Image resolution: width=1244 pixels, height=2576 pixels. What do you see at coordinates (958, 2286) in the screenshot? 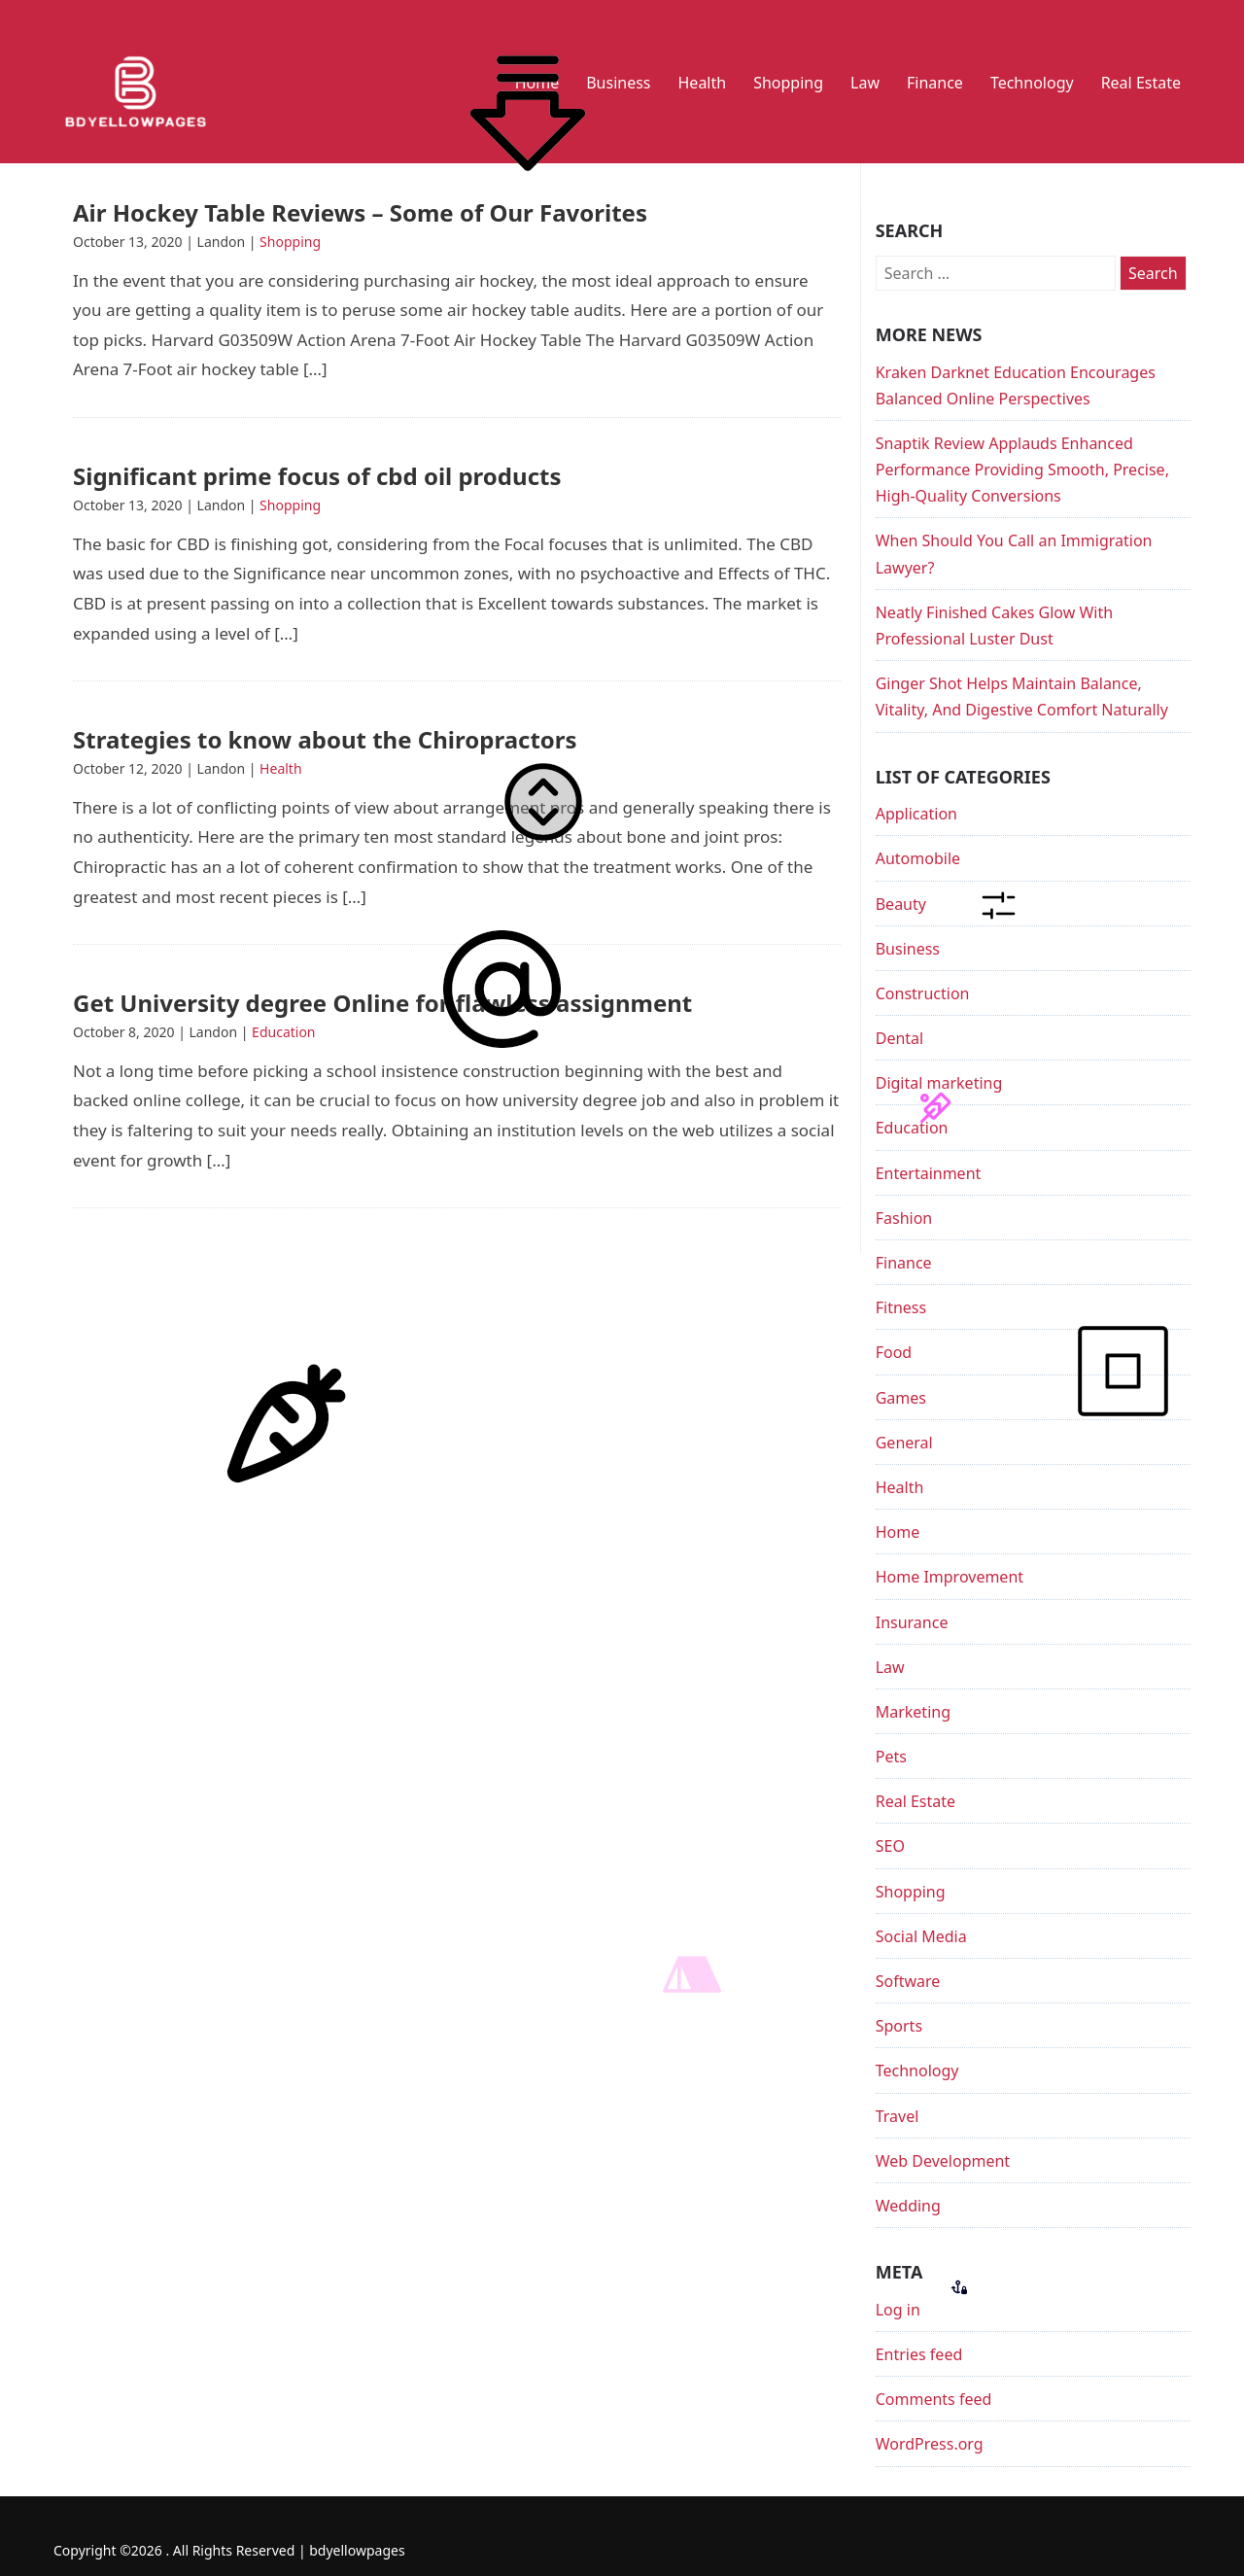
I see `lock or secure an anchor point` at bounding box center [958, 2286].